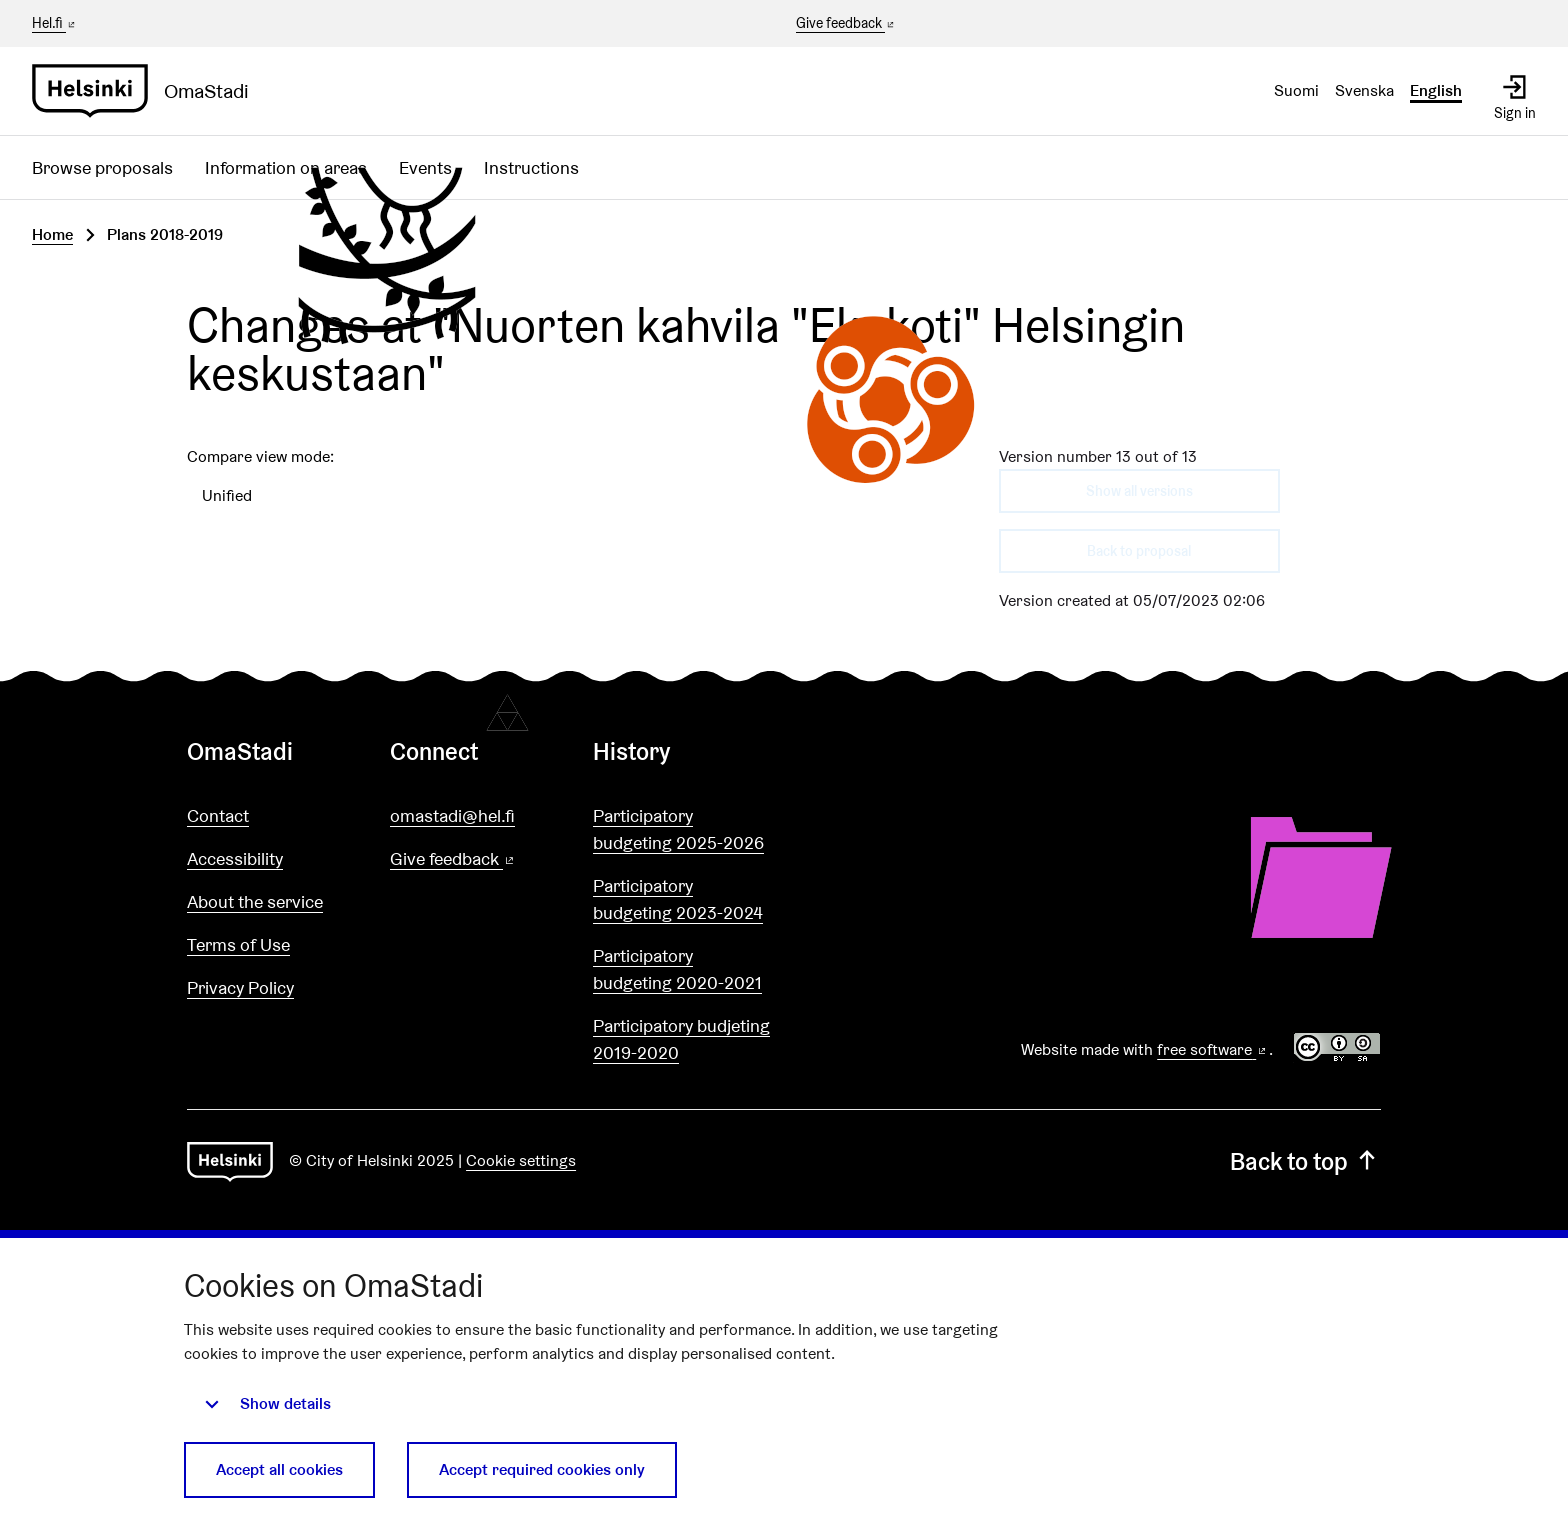 The width and height of the screenshot is (1568, 1530). What do you see at coordinates (891, 400) in the screenshot?
I see `represents balance or harmony in gameplay` at bounding box center [891, 400].